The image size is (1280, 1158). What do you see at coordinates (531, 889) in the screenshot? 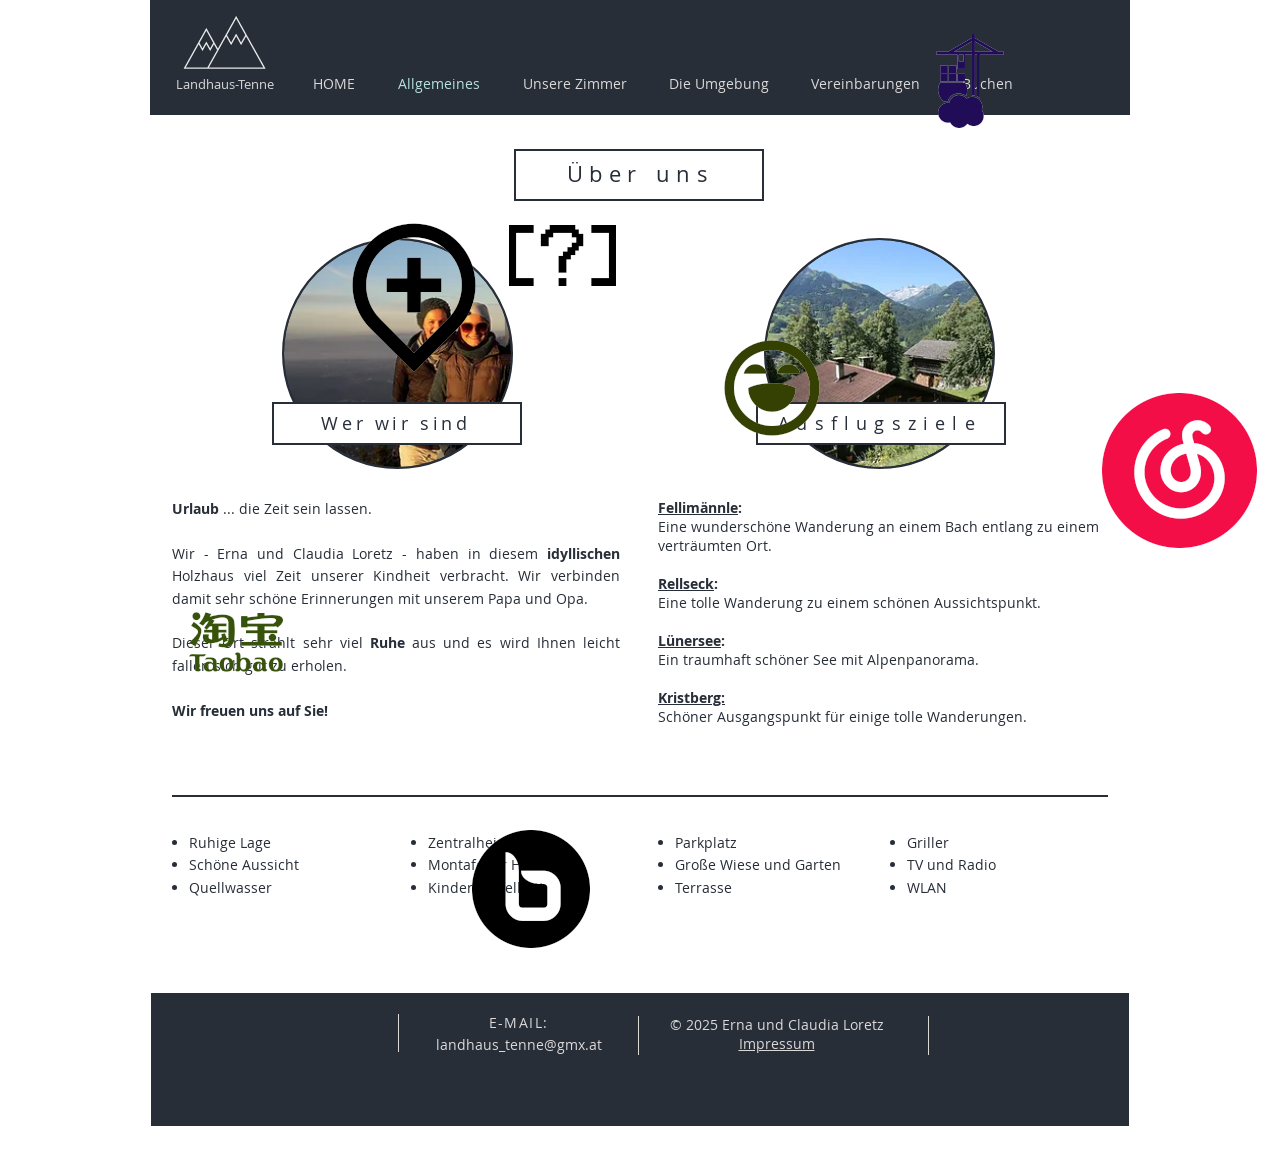
I see `open BigBlueButton video conferencing app` at bounding box center [531, 889].